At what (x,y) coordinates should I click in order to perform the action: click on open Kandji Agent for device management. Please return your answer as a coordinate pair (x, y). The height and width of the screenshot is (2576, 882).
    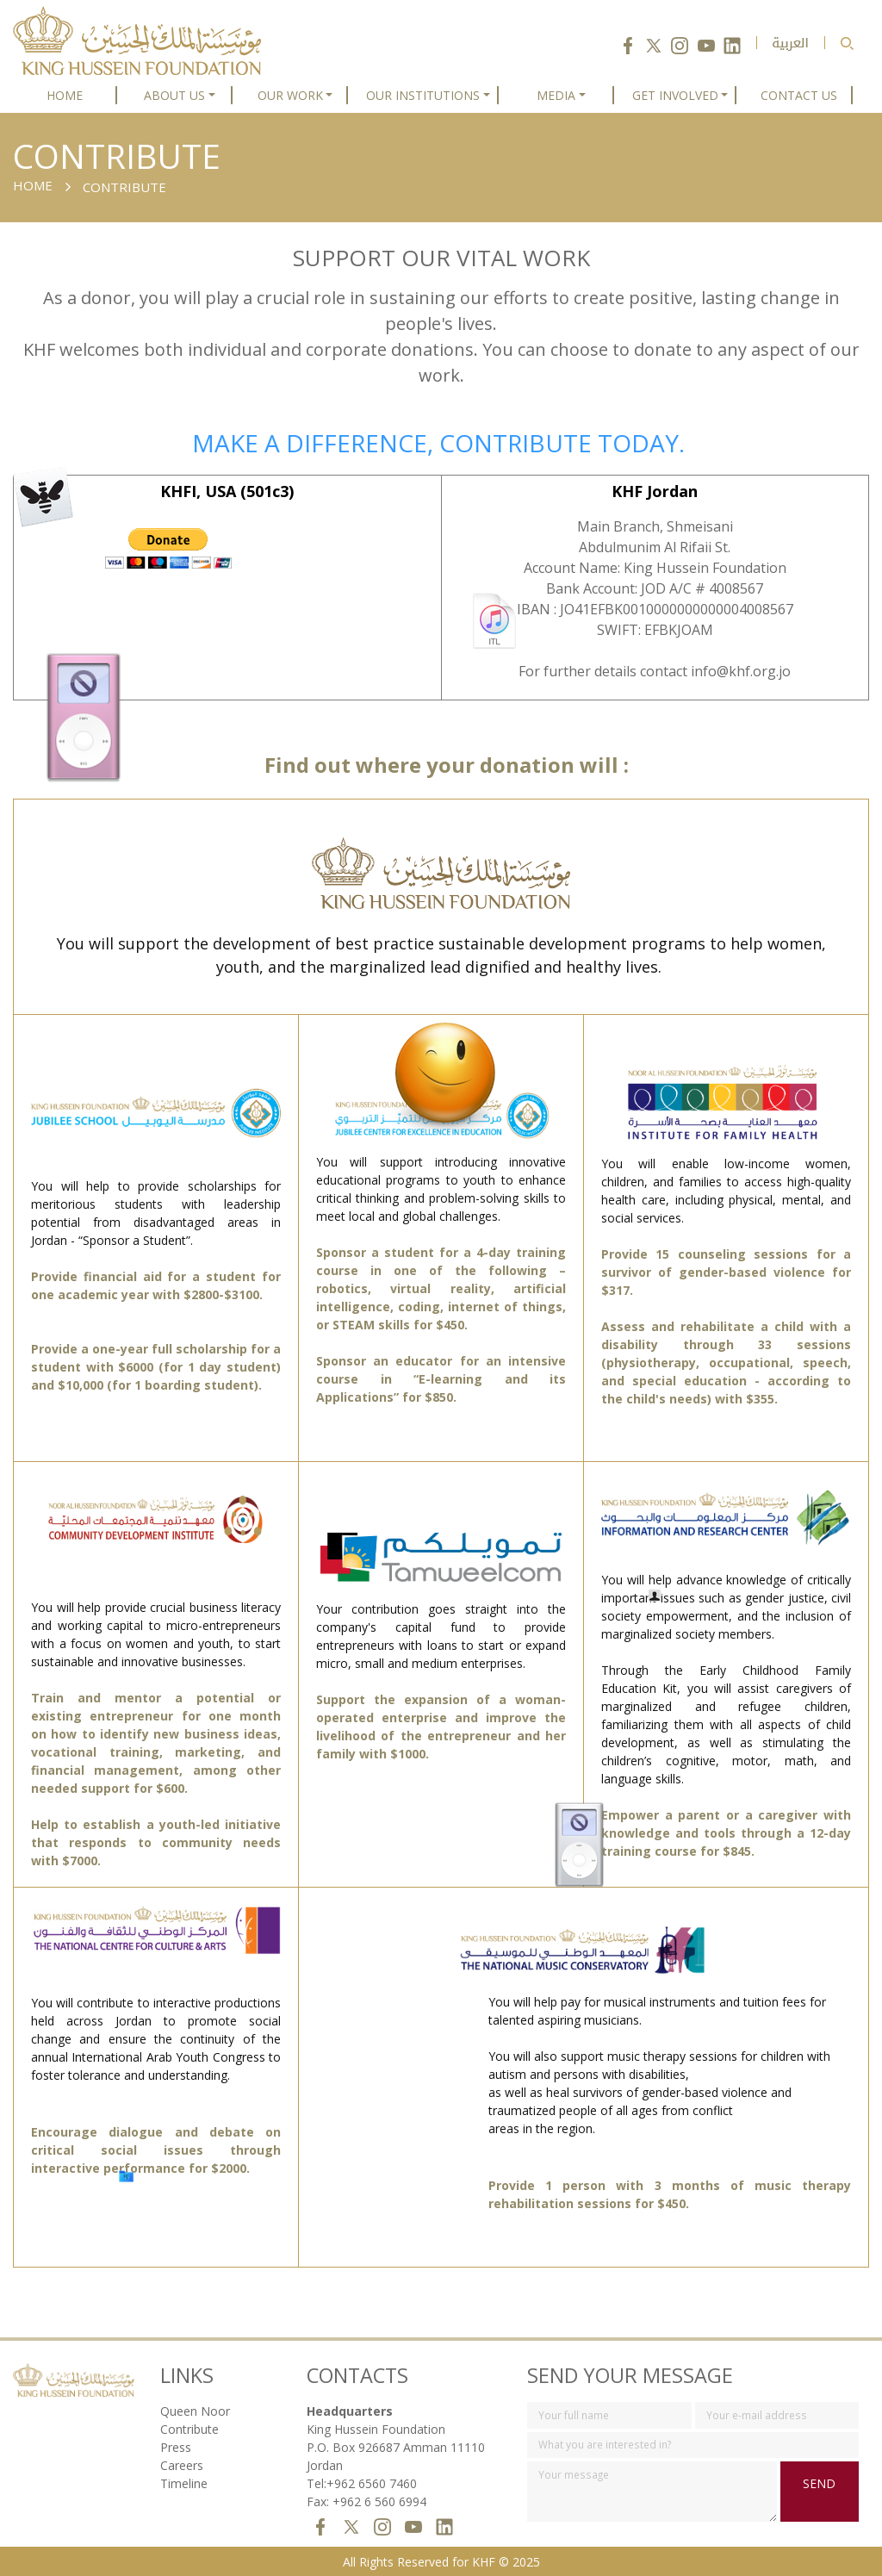
    Looking at the image, I should click on (43, 497).